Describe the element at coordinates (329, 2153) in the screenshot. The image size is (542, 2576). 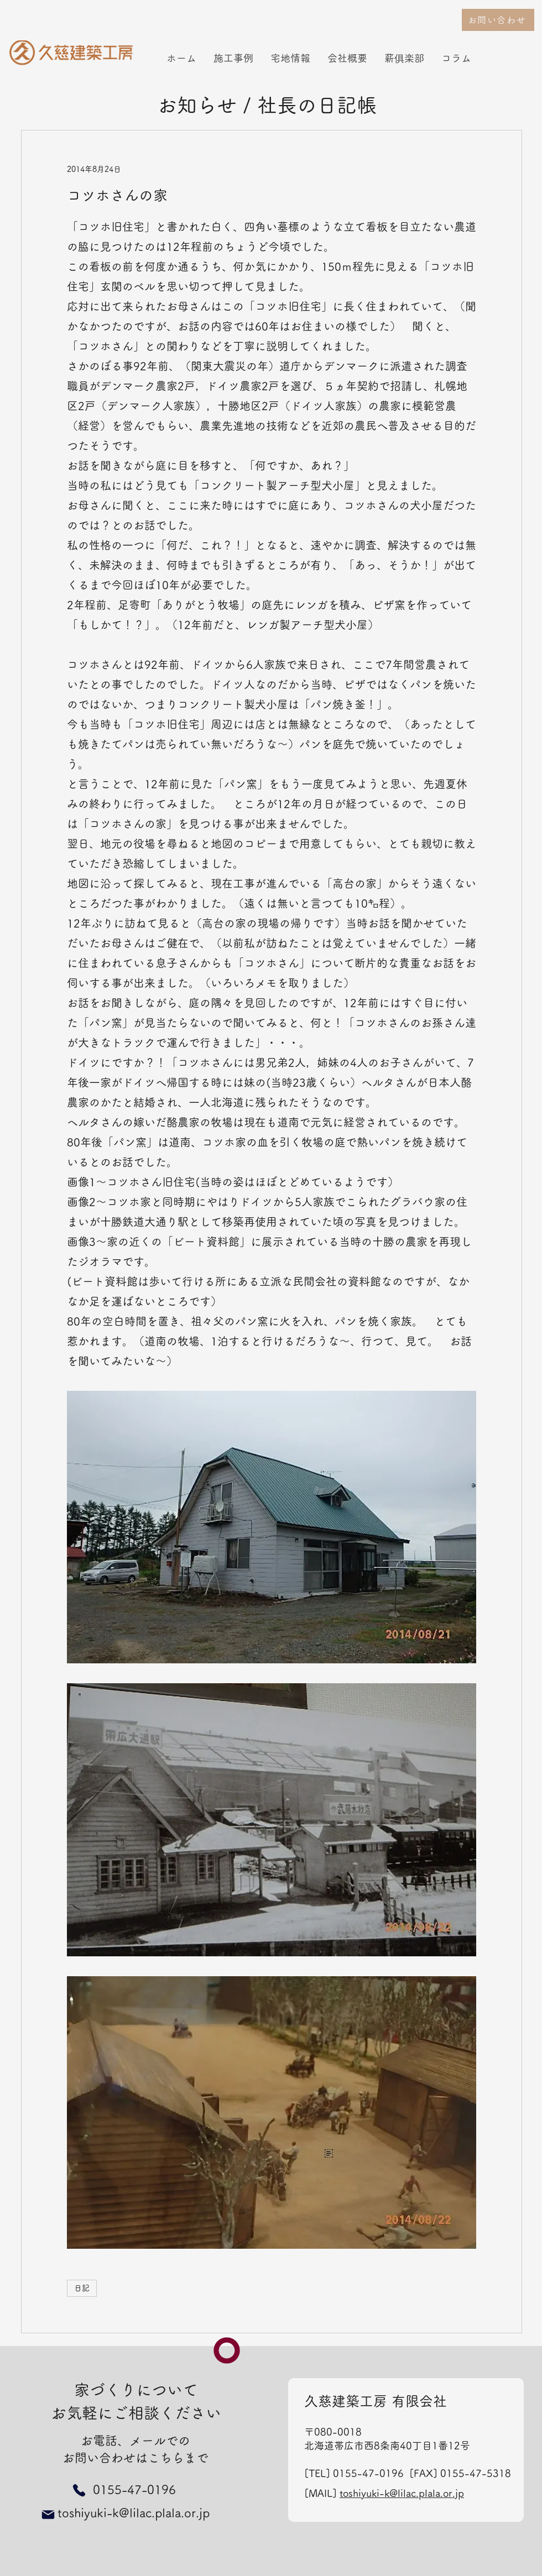
I see `select text within a document` at that location.